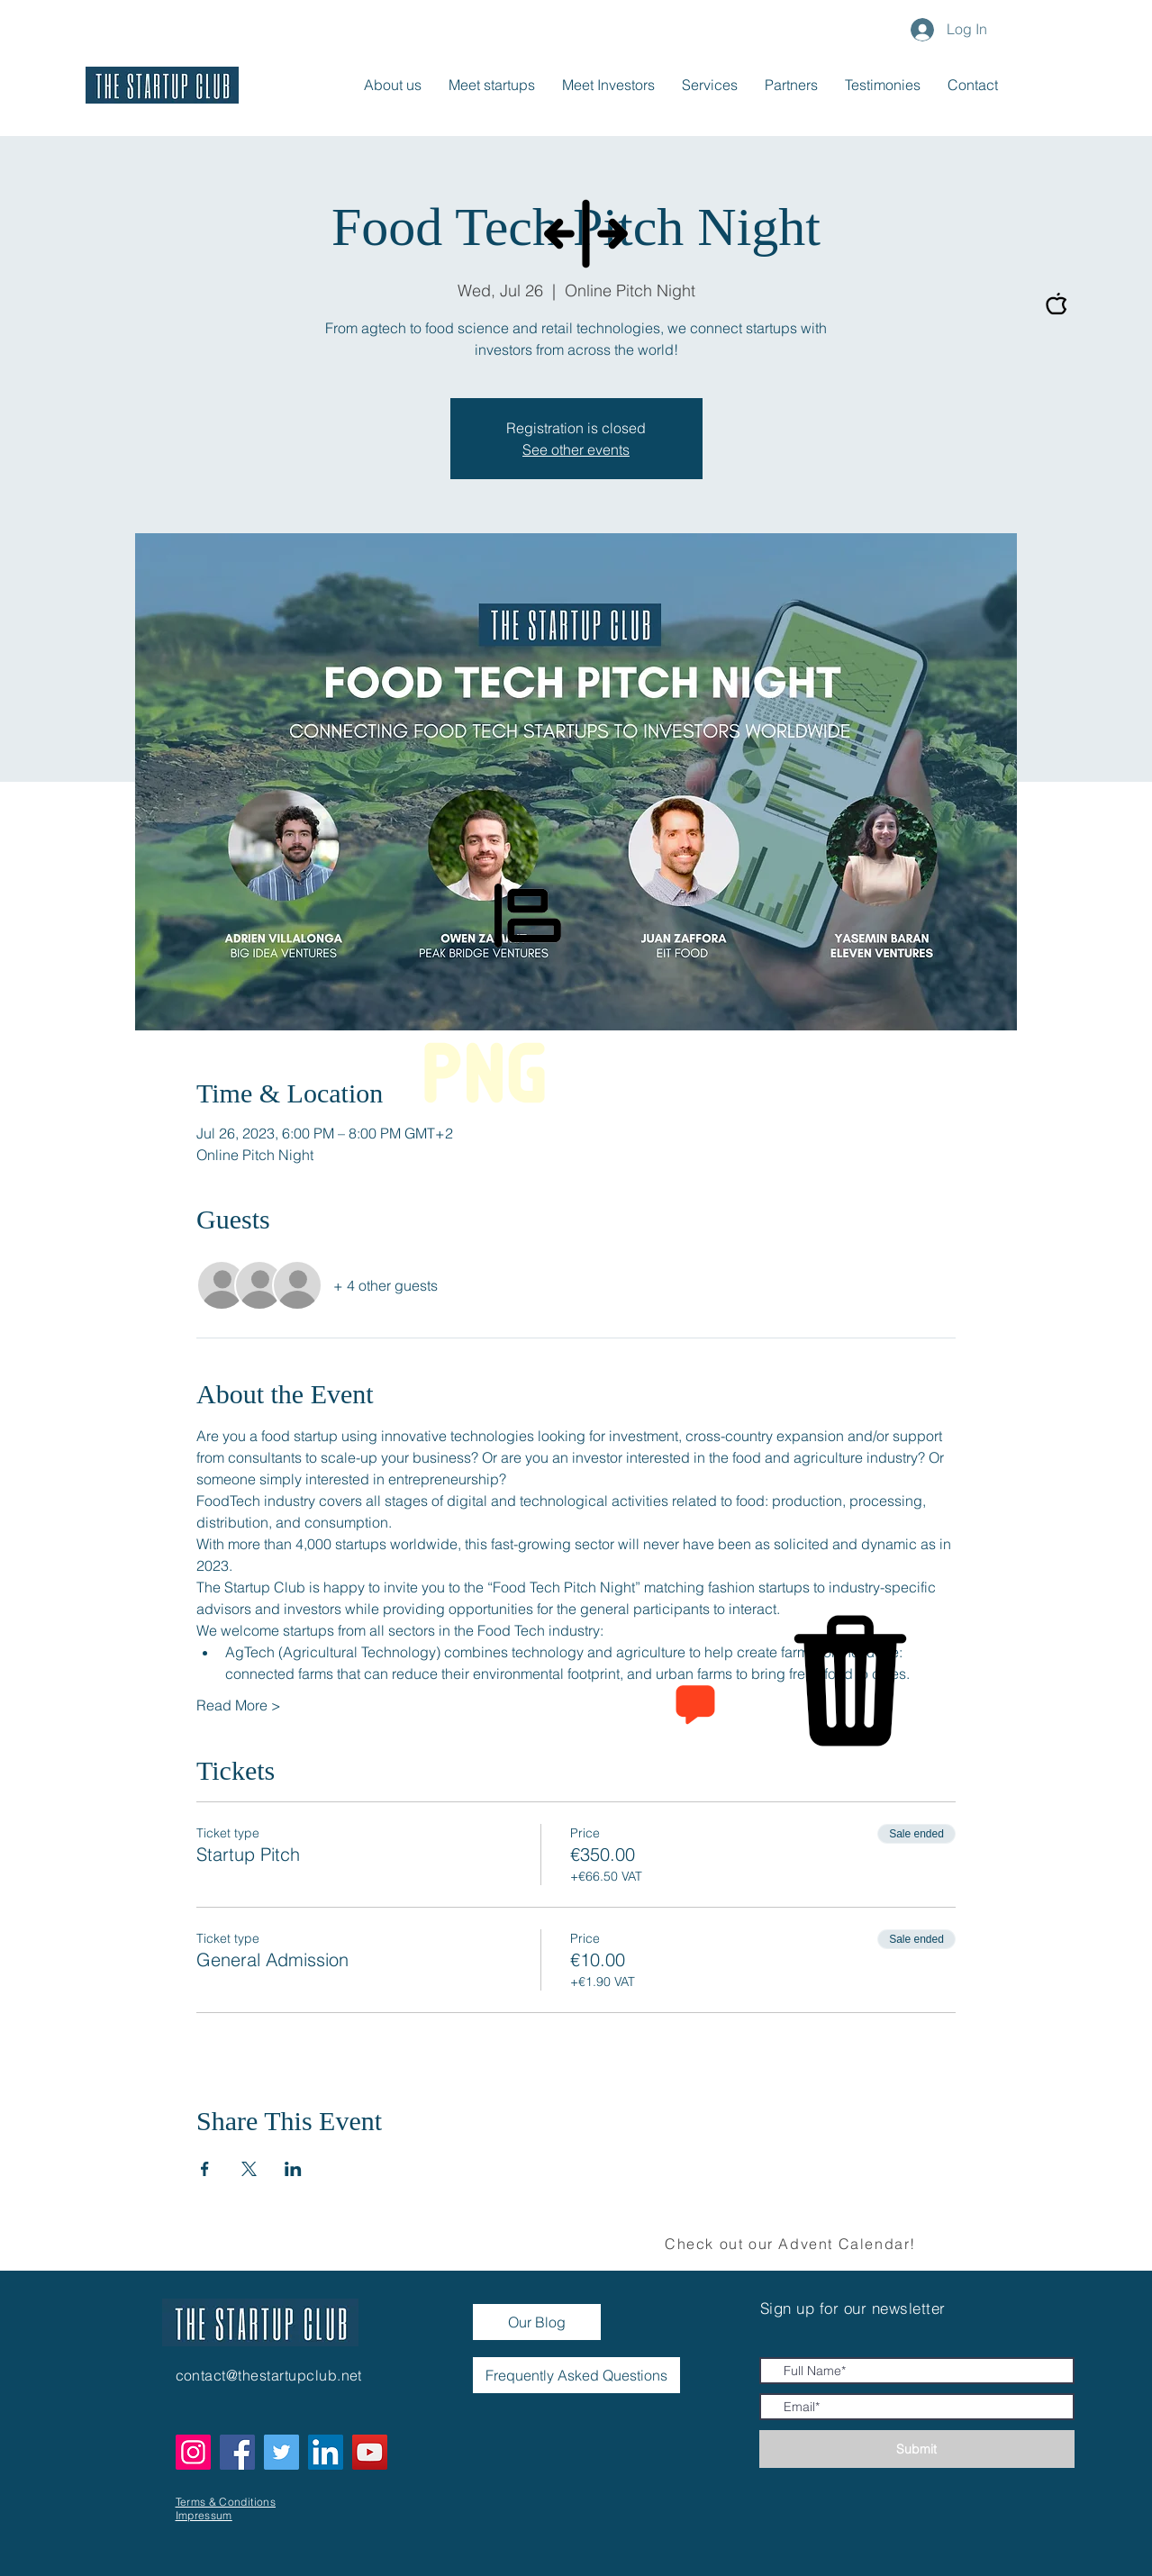 The image size is (1152, 2576). Describe the element at coordinates (1057, 304) in the screenshot. I see `apple company logo or branding` at that location.